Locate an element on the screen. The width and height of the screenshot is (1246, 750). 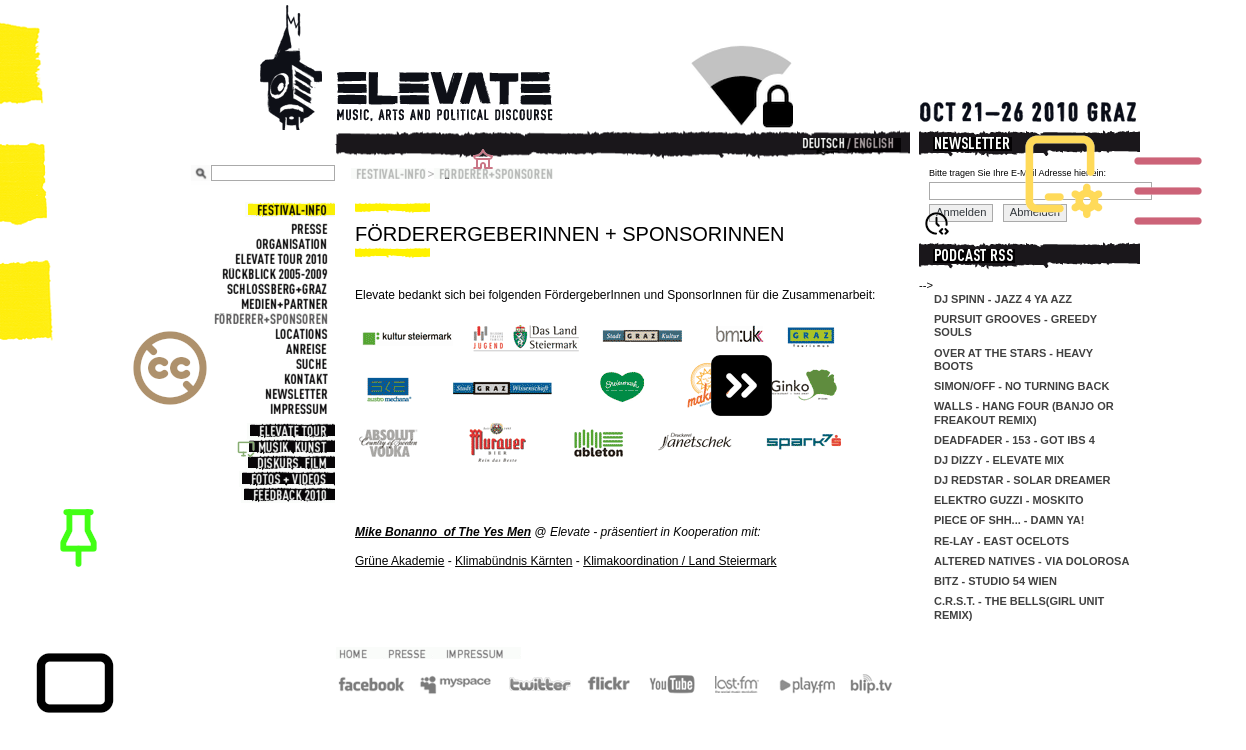
toggle medium density view for list items is located at coordinates (1168, 191).